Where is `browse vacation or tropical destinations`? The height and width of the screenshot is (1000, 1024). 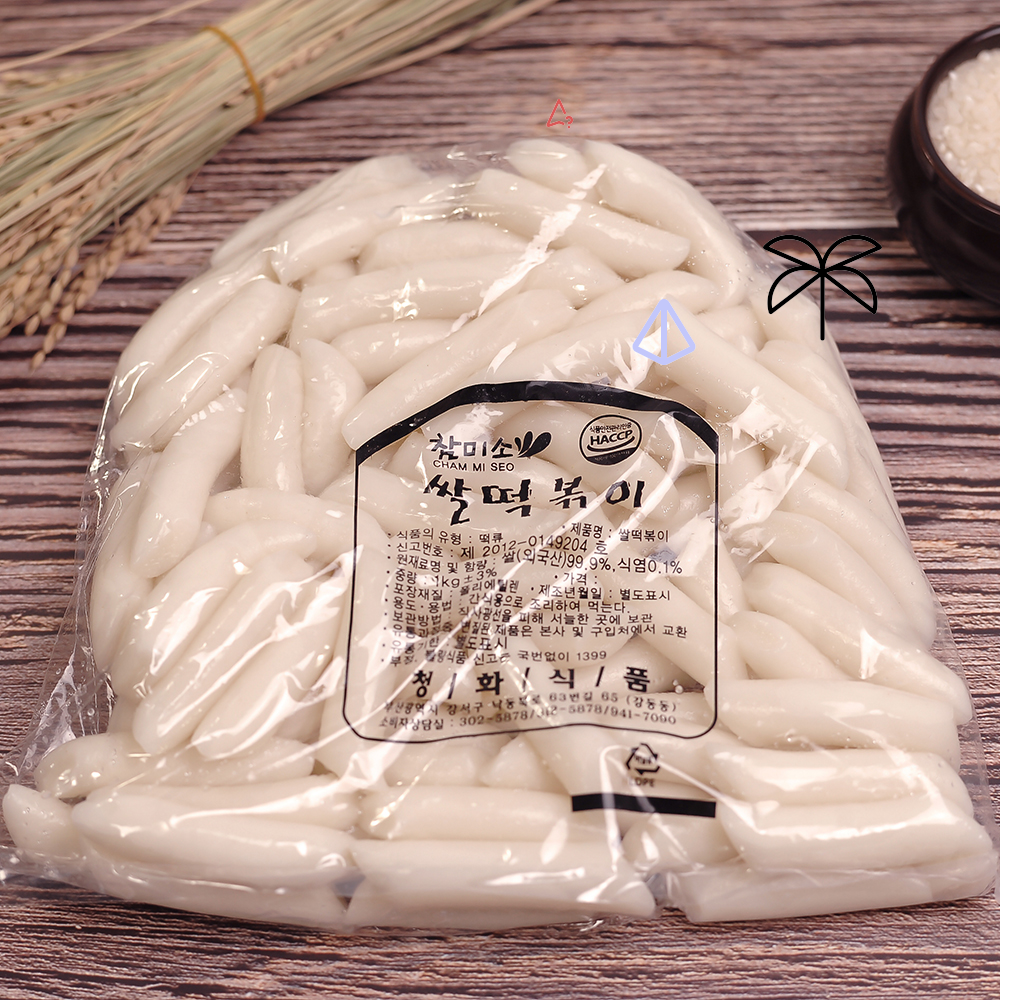
browse vacation or tropical destinations is located at coordinates (822, 285).